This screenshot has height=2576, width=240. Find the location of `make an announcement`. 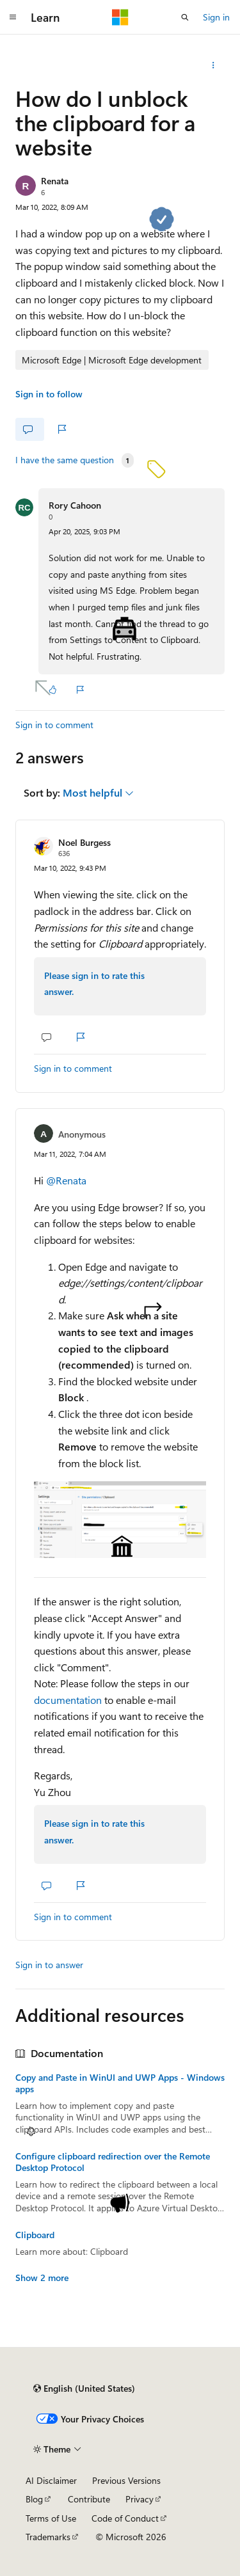

make an announcement is located at coordinates (120, 2203).